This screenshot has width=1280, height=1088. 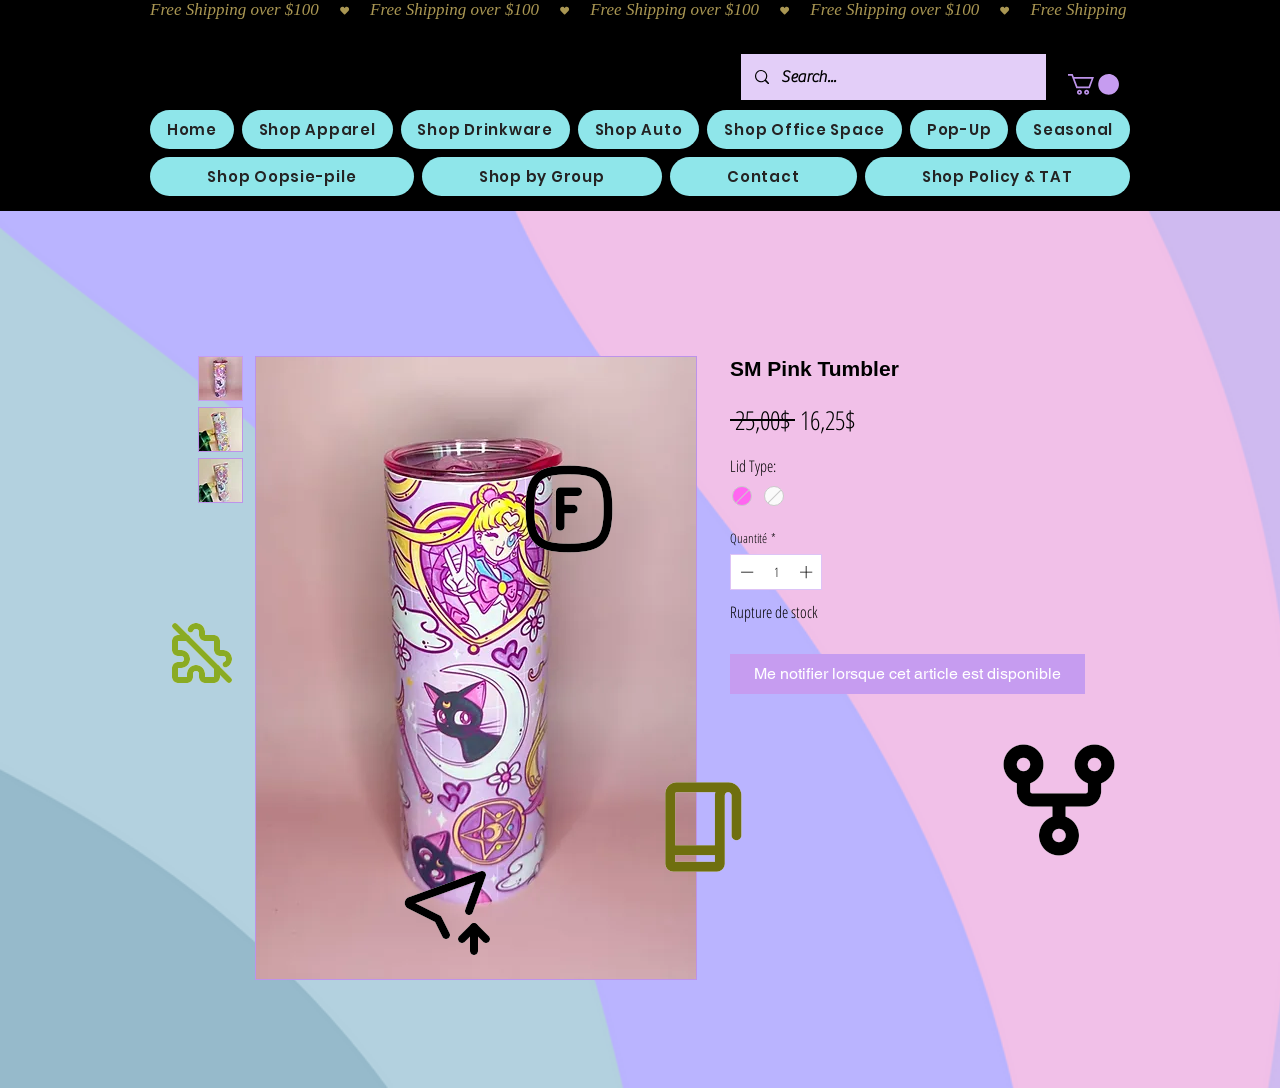 What do you see at coordinates (700, 827) in the screenshot?
I see `view towel or linen amenities` at bounding box center [700, 827].